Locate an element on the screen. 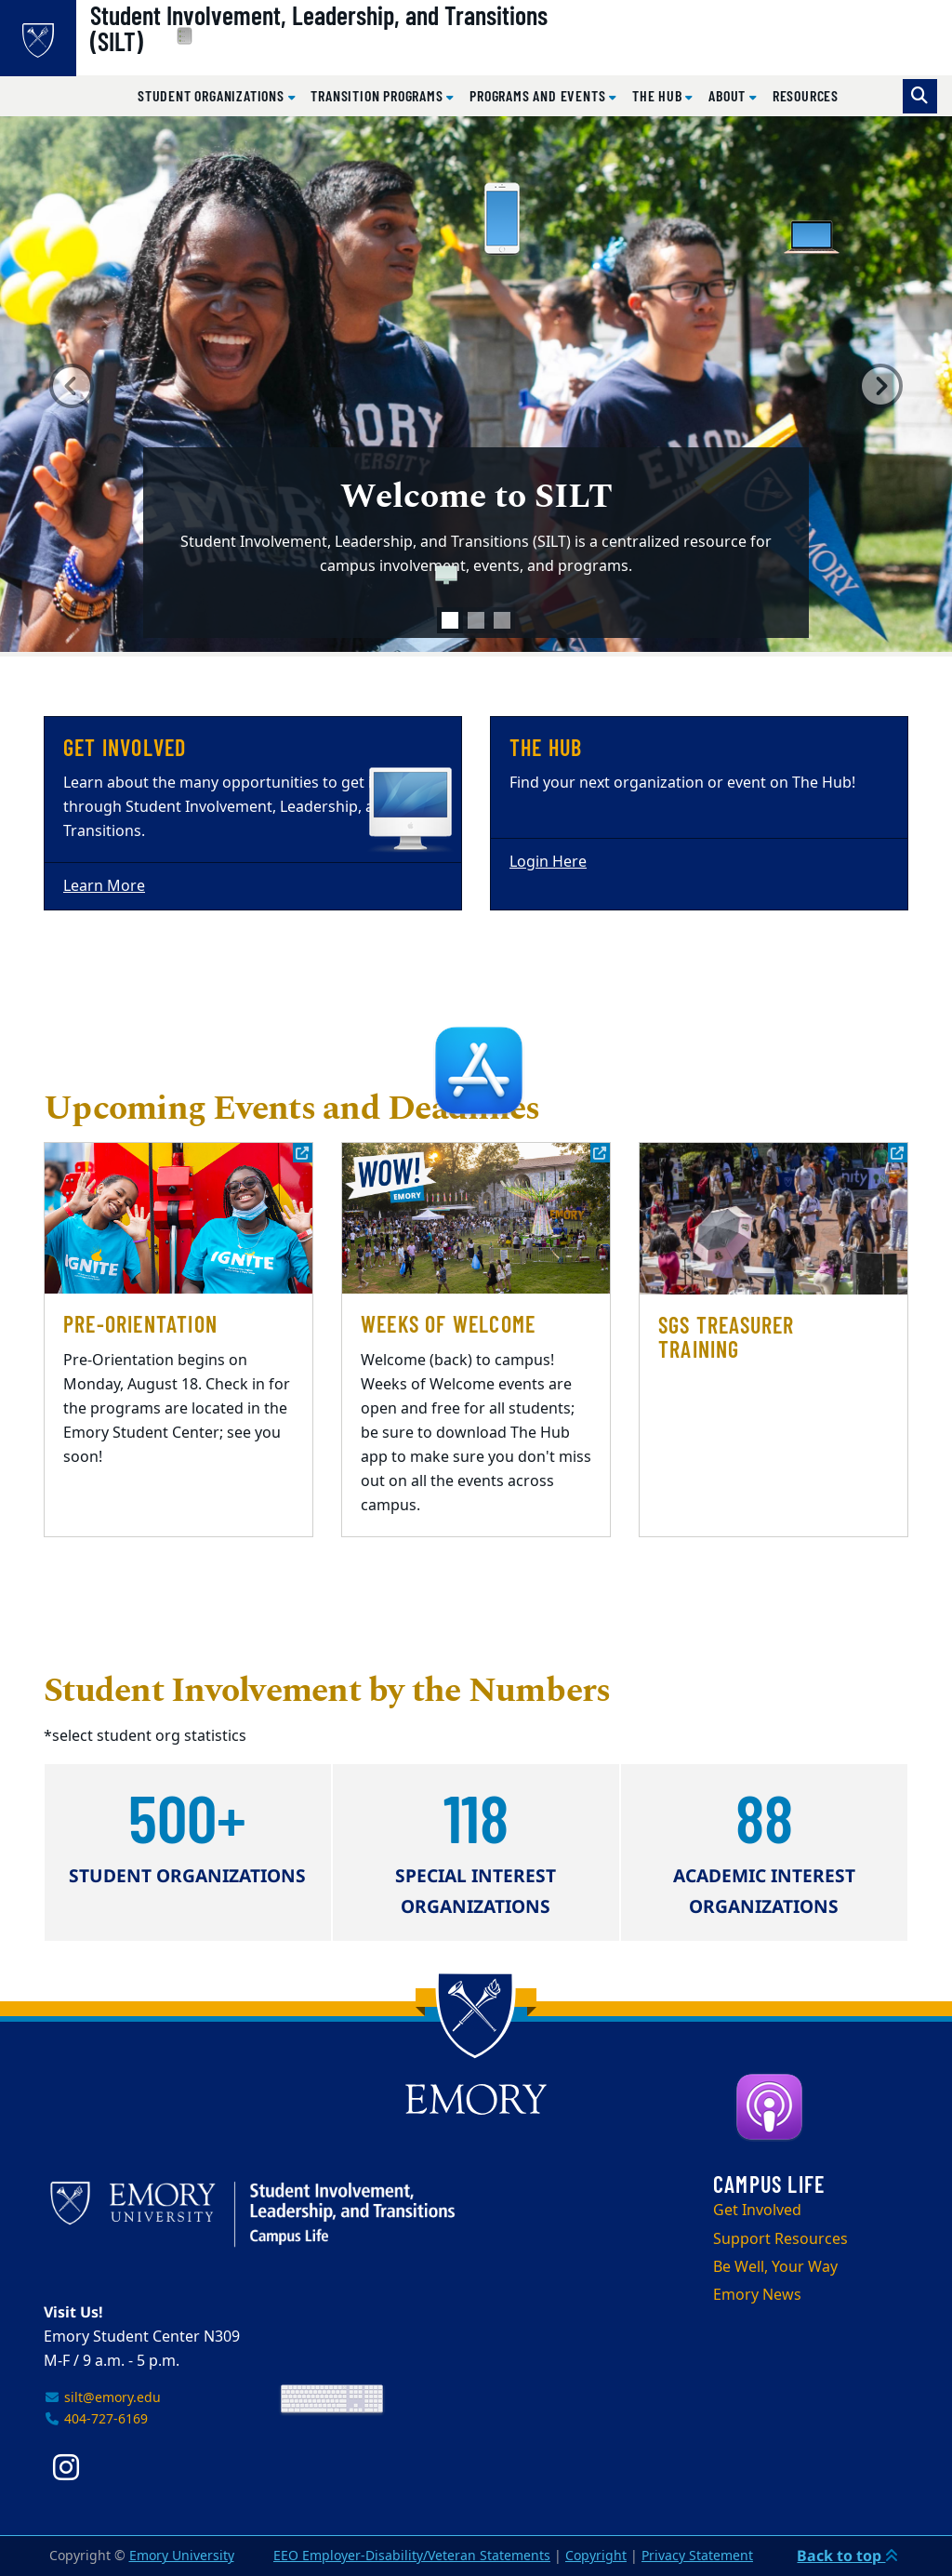 The width and height of the screenshot is (952, 2576). access network server settings is located at coordinates (184, 35).